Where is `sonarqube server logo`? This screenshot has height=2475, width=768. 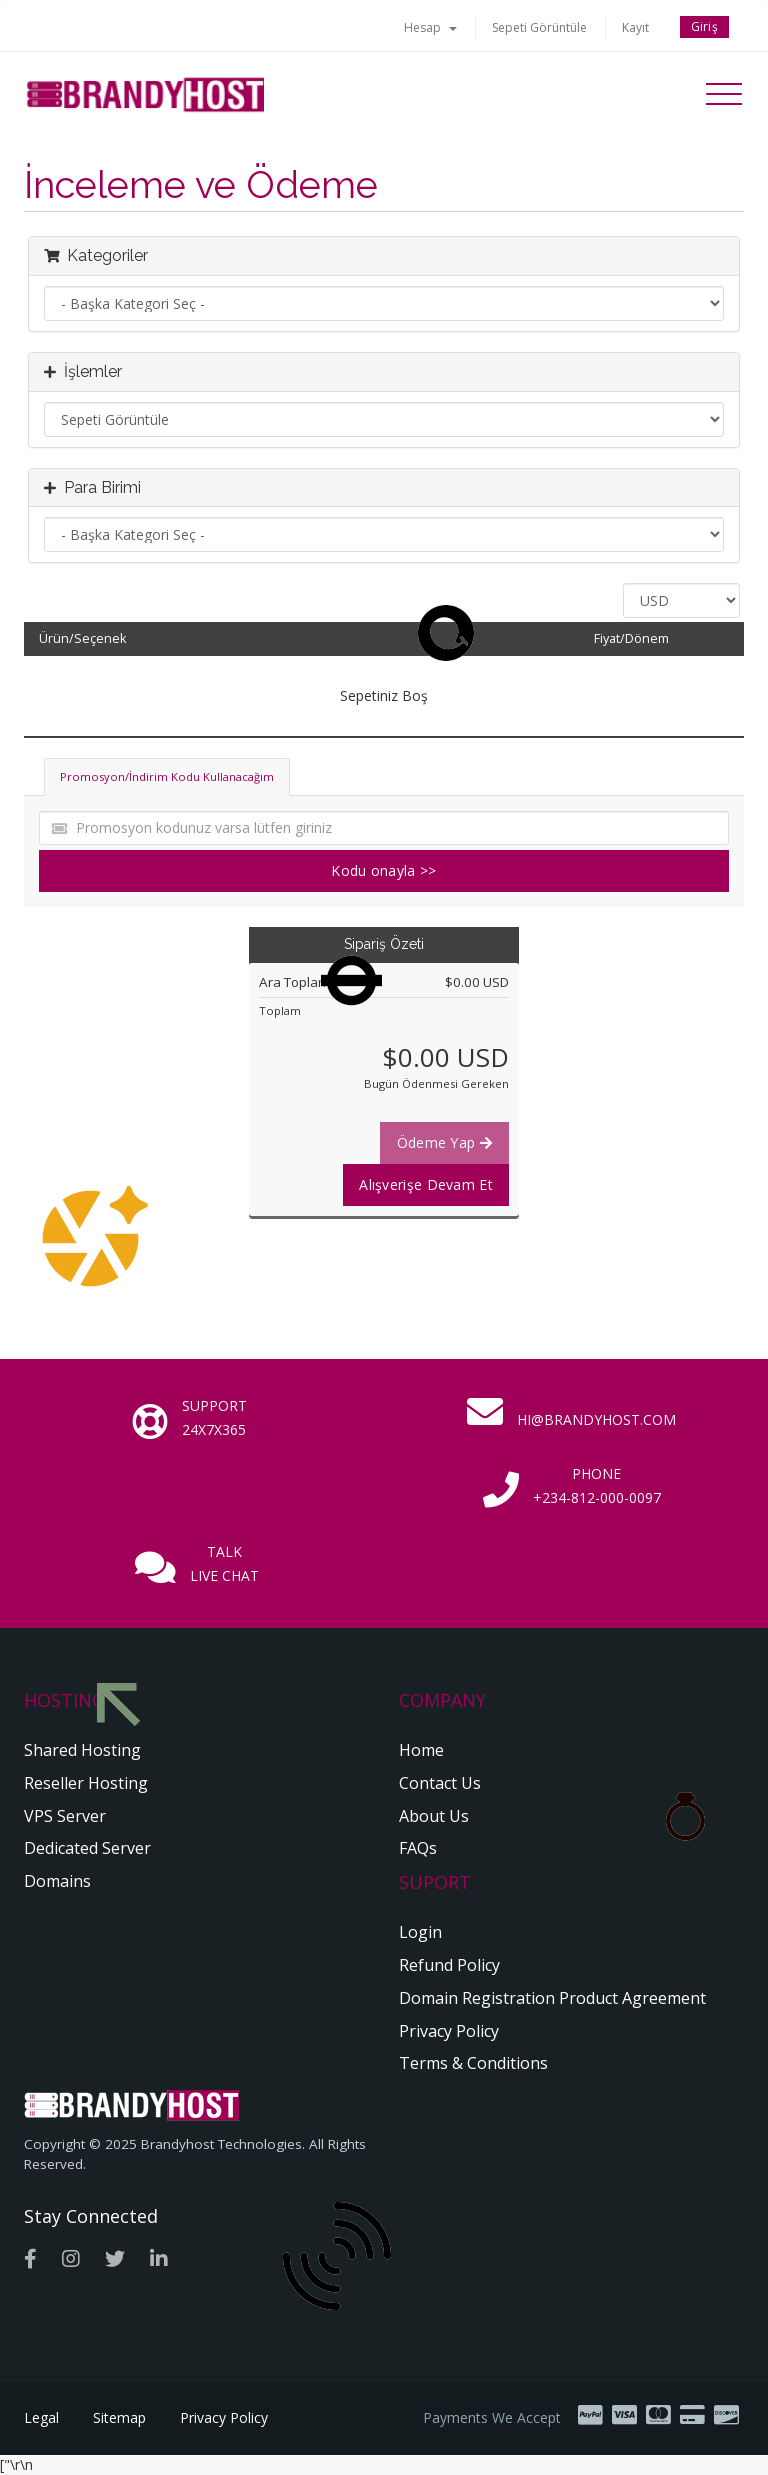 sonarqube server logo is located at coordinates (337, 2256).